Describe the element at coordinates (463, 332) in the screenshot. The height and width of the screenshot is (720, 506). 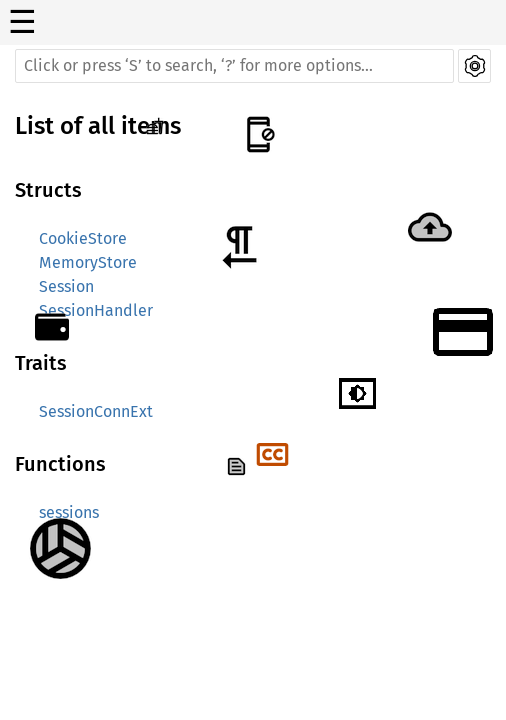
I see `access payment methods` at that location.